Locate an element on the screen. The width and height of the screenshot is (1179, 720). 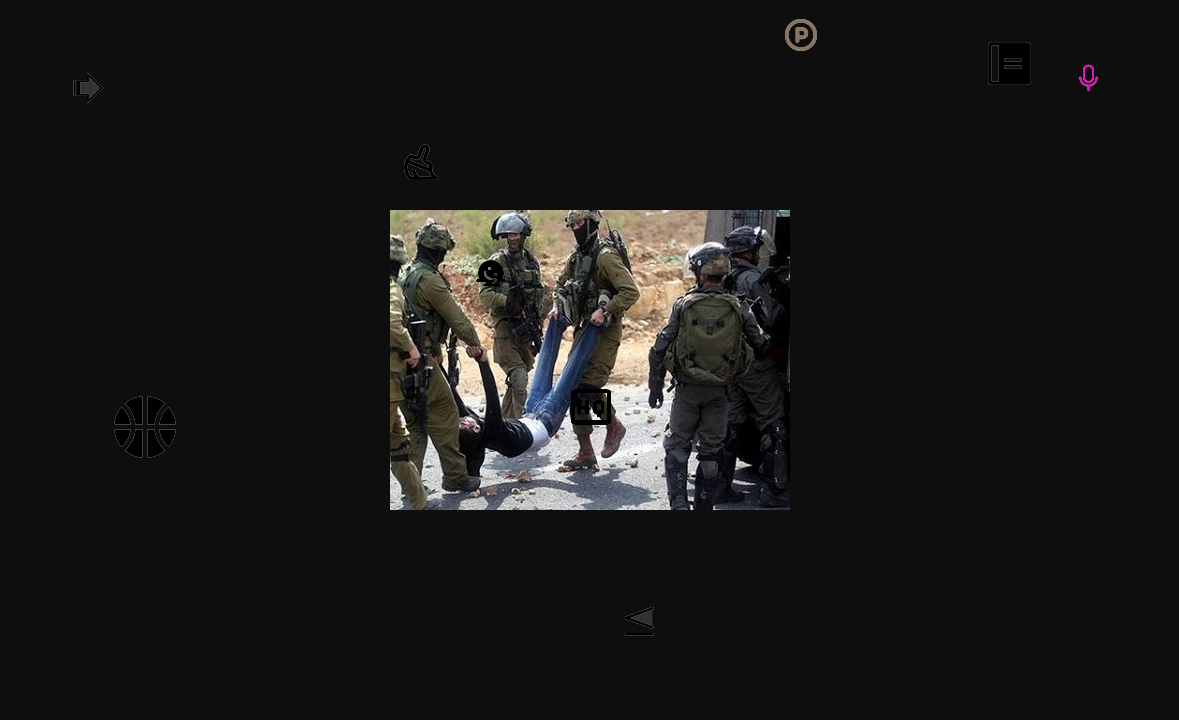
indicates something is overwhelmed or struggling is located at coordinates (491, 273).